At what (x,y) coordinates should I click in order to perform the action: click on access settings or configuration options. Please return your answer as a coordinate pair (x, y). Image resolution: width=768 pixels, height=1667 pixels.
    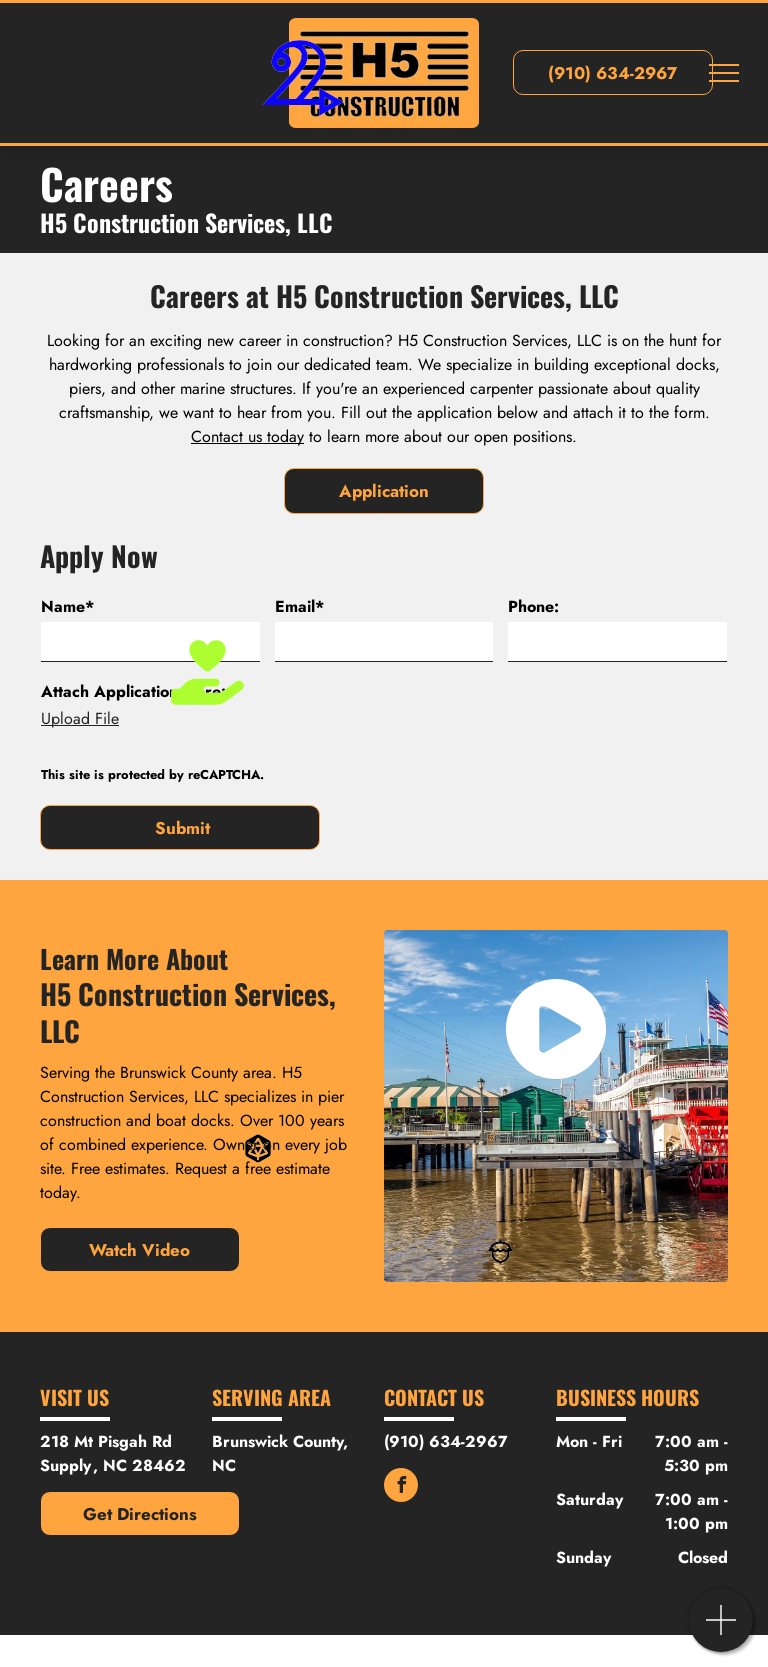
    Looking at the image, I should click on (500, 1251).